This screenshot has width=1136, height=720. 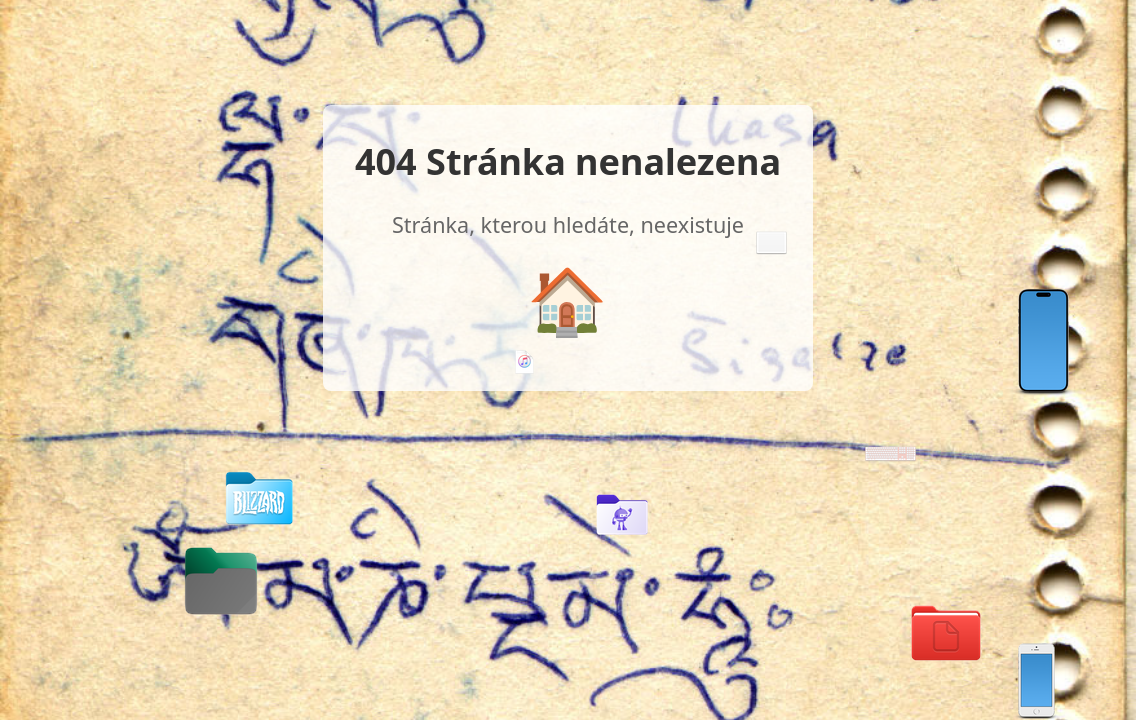 What do you see at coordinates (622, 516) in the screenshot?
I see `open the maui framework project folder` at bounding box center [622, 516].